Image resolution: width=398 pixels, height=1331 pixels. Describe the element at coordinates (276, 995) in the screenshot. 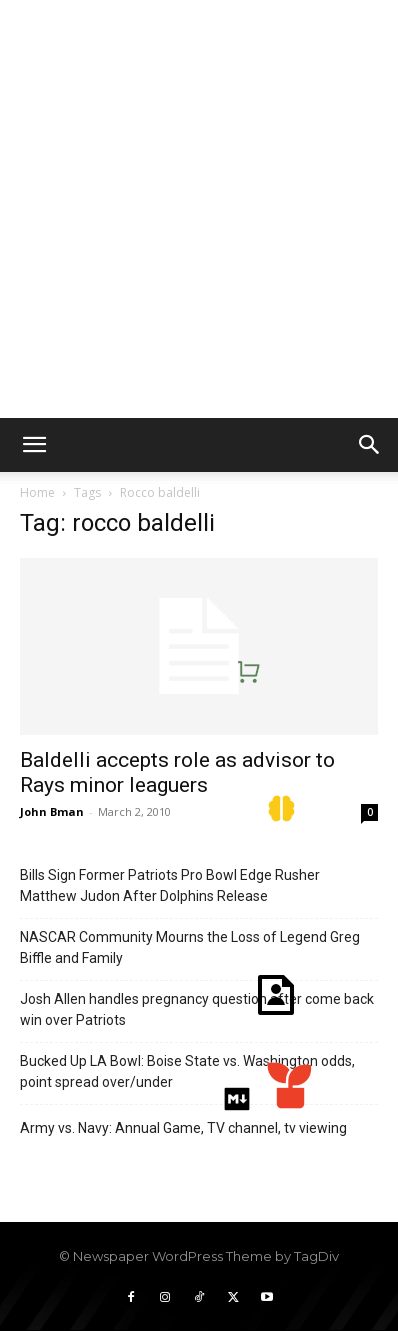

I see `view user profile document` at that location.